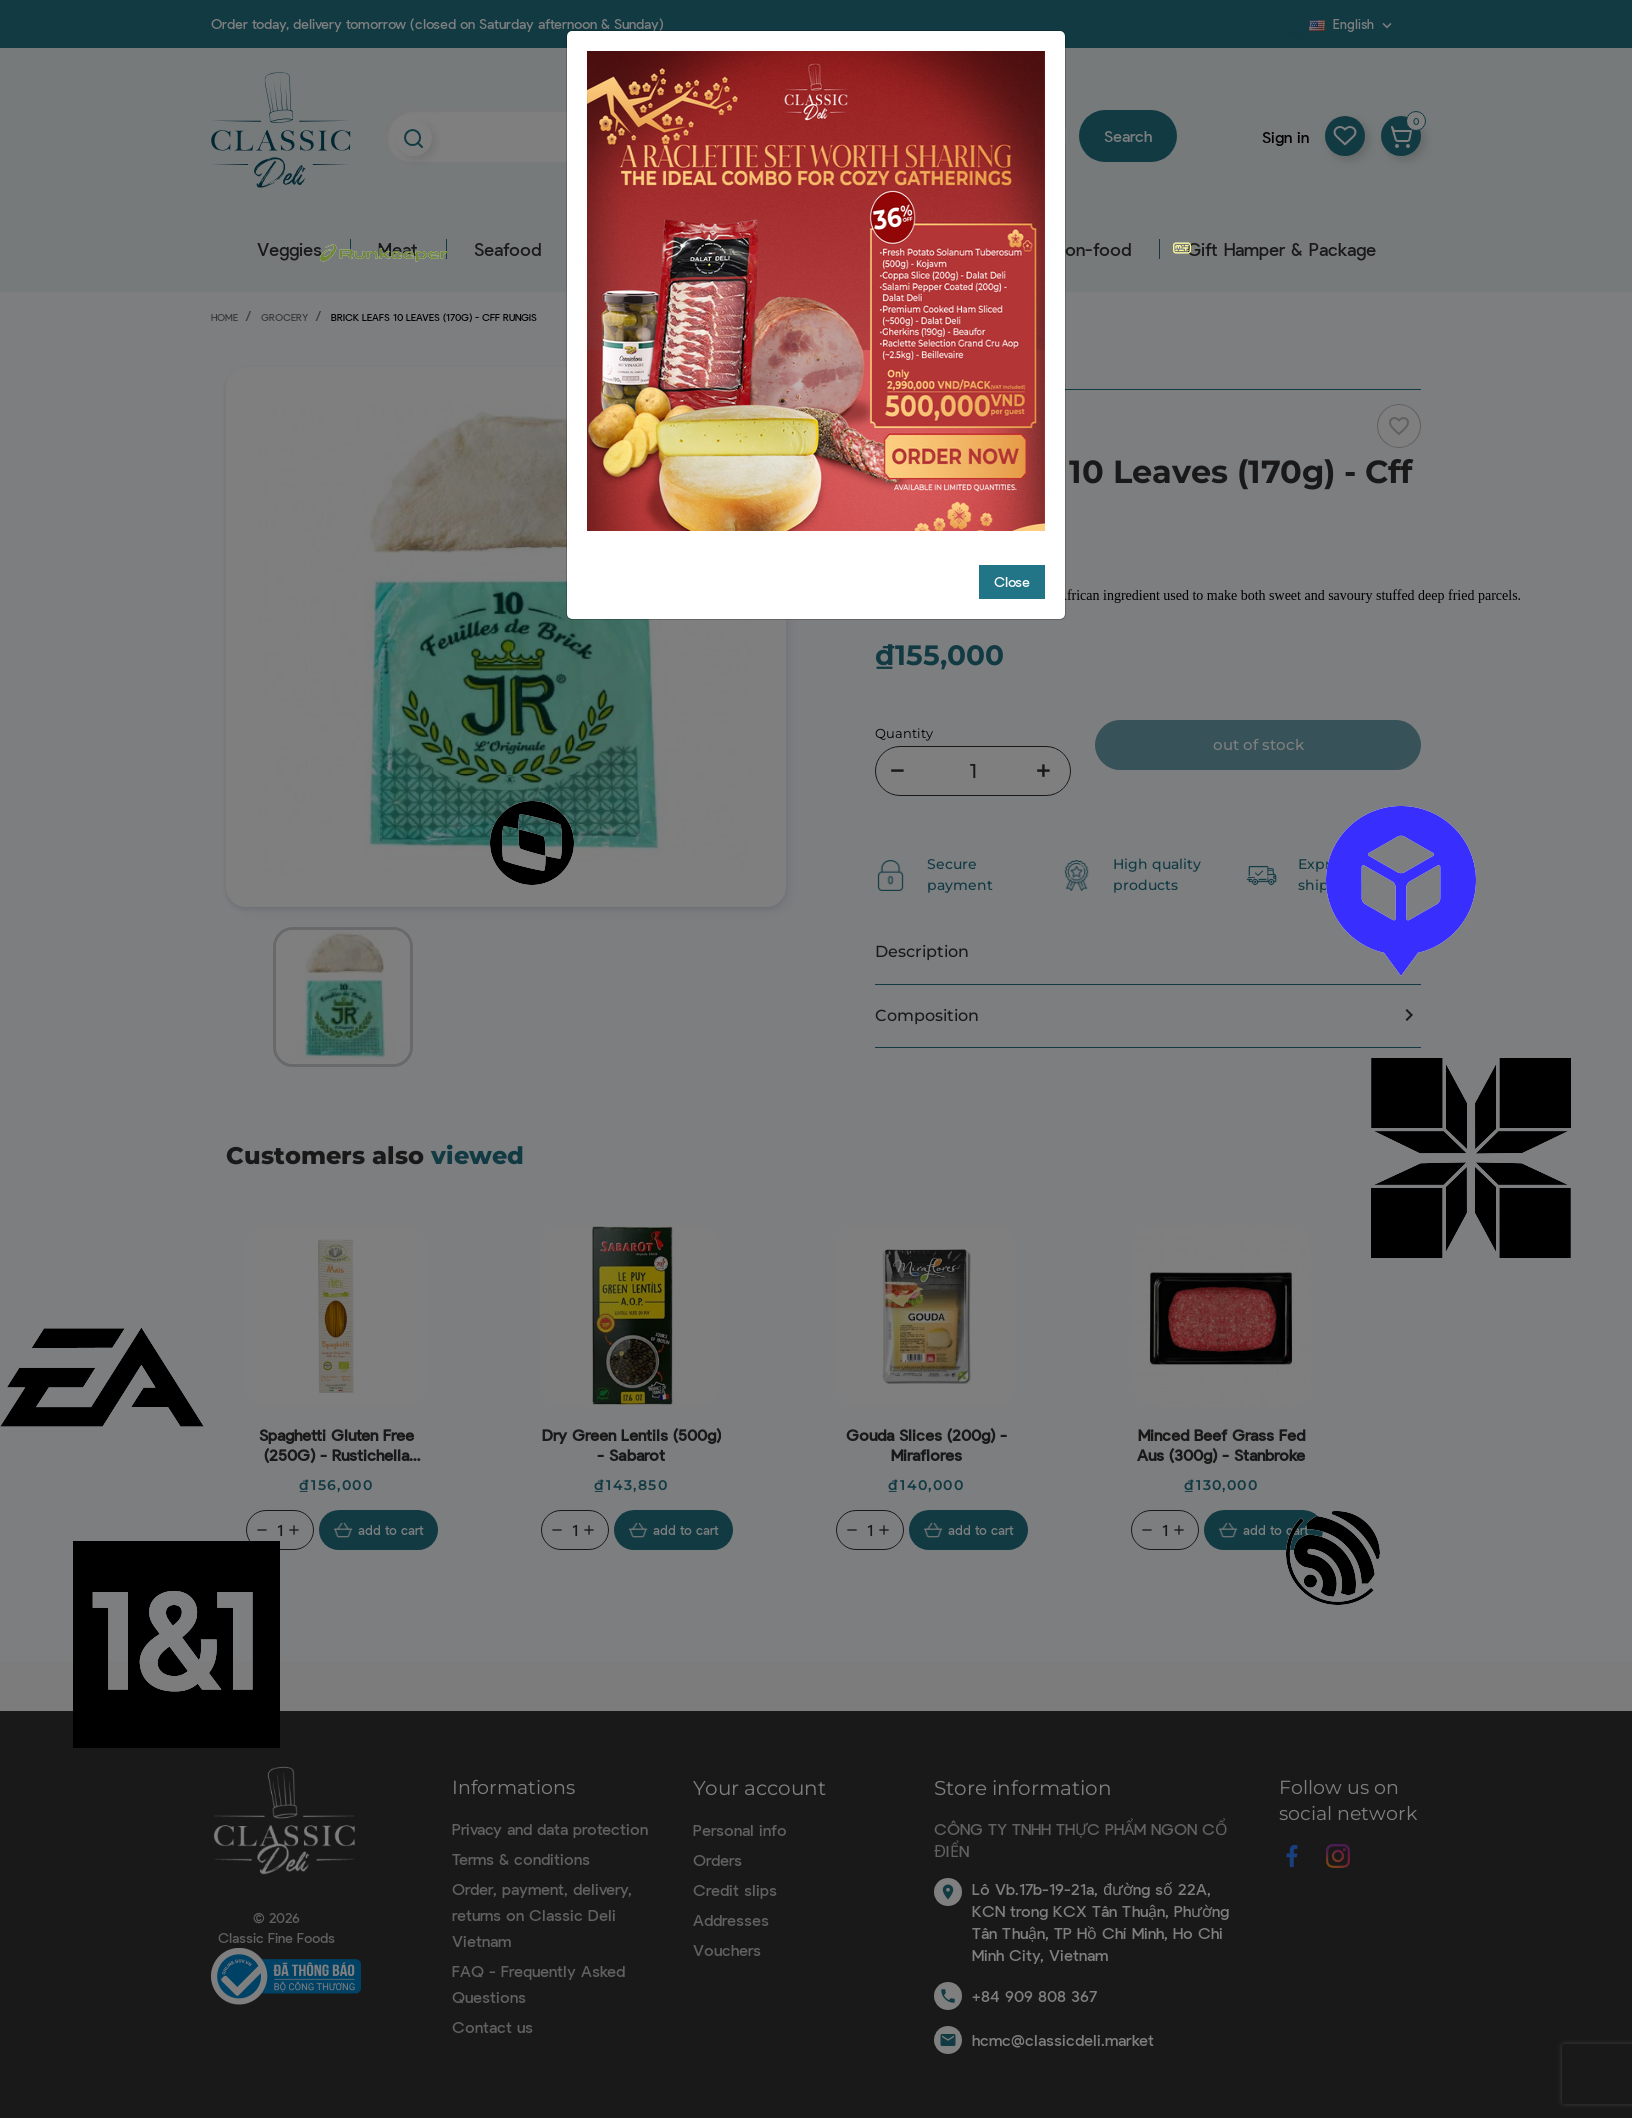 Image resolution: width=1632 pixels, height=2118 pixels. What do you see at coordinates (1401, 891) in the screenshot?
I see `open the AfterShip package tracking app` at bounding box center [1401, 891].